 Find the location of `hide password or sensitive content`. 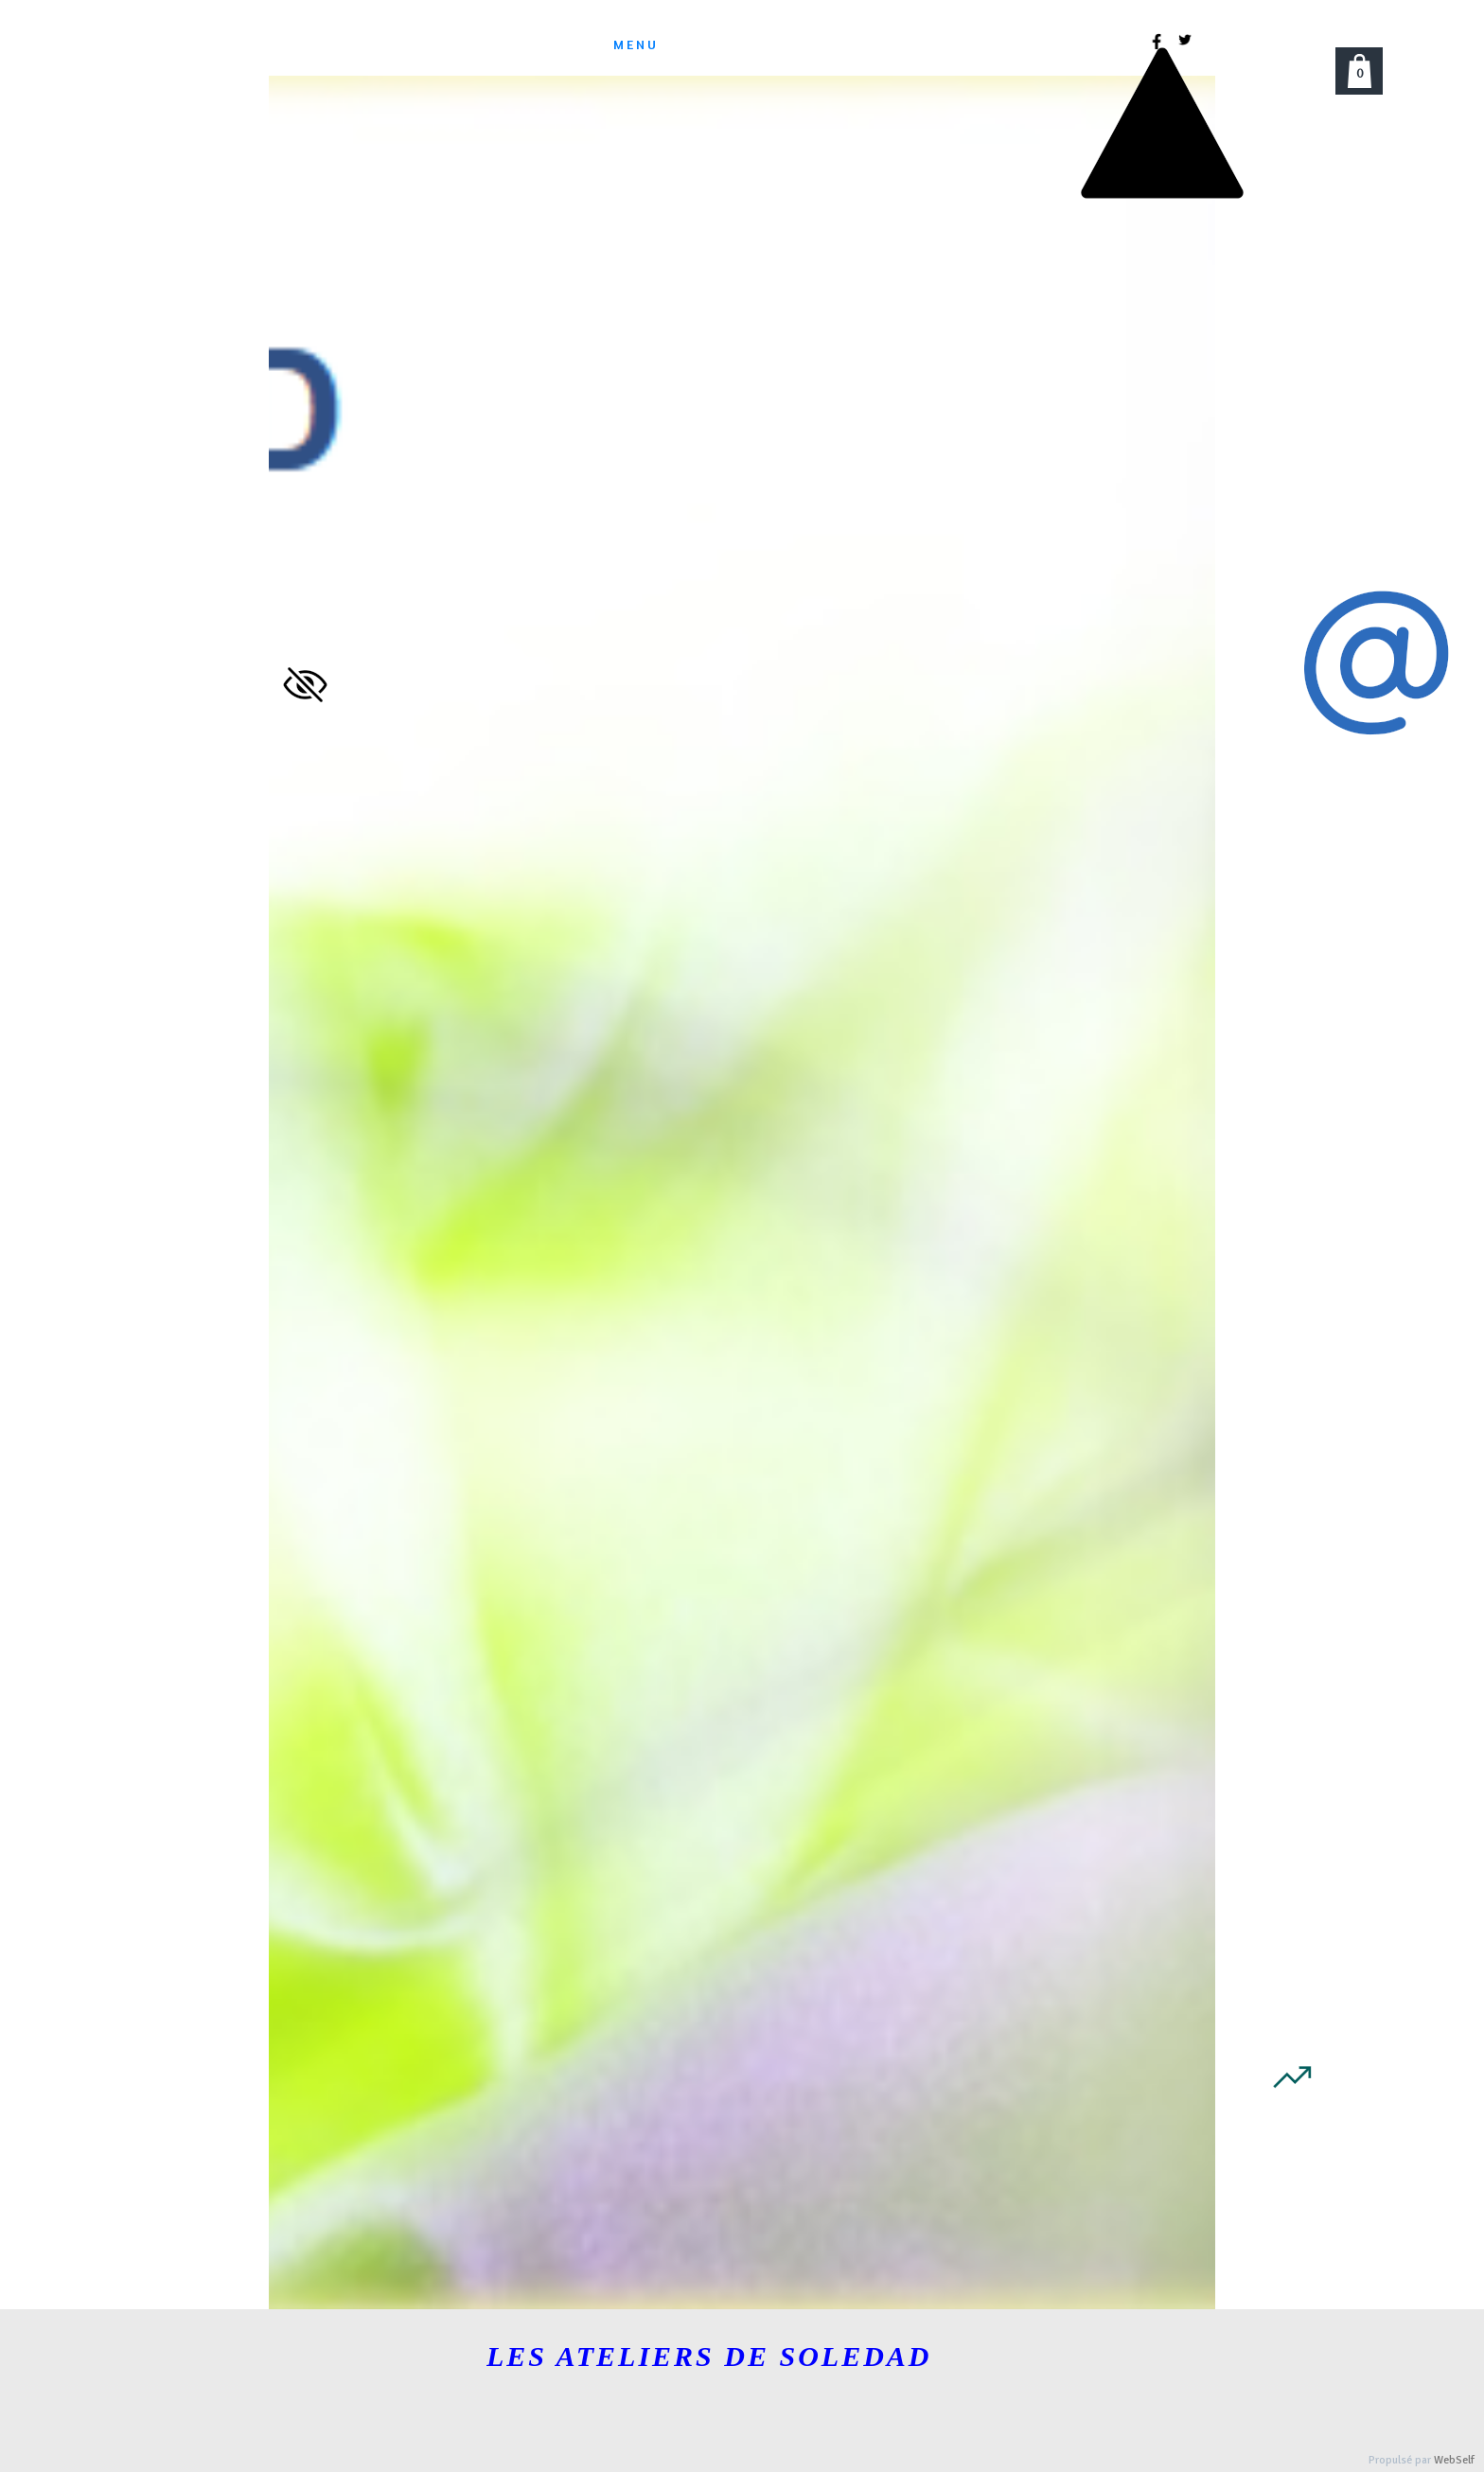

hide password or sensitive content is located at coordinates (305, 684).